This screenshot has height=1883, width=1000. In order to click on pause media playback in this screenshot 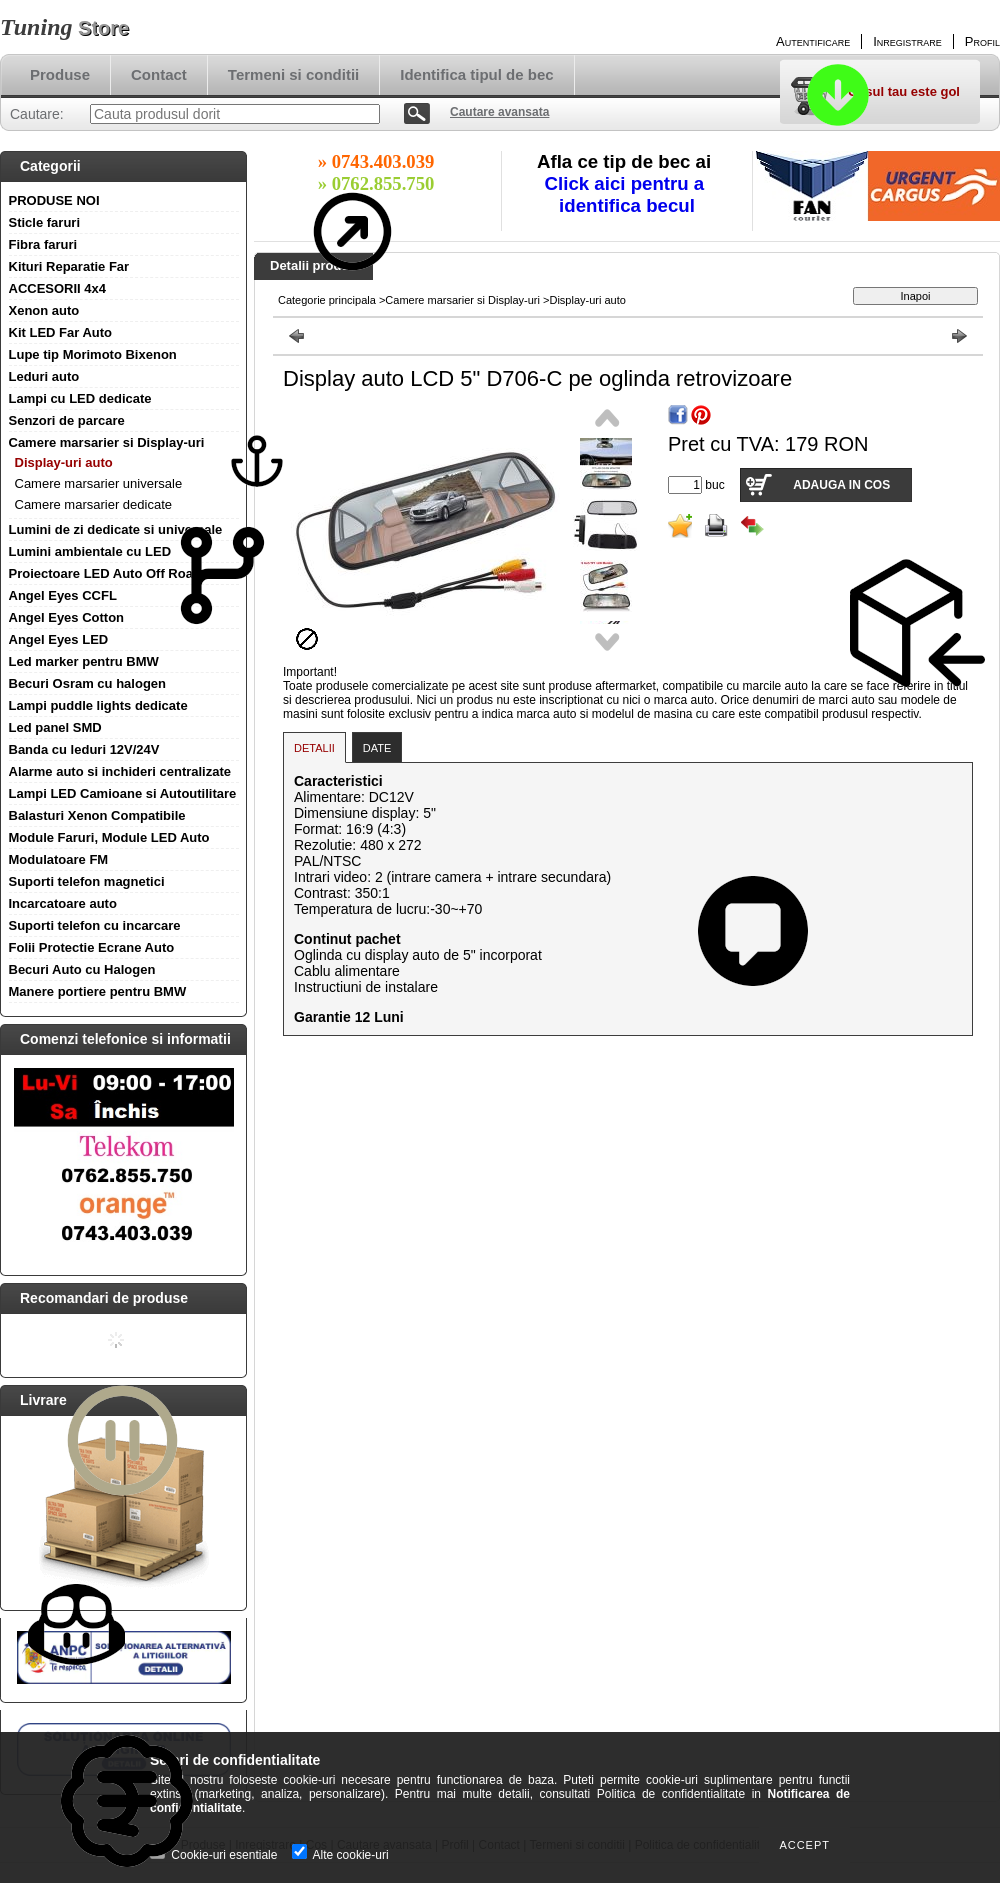, I will do `click(122, 1440)`.